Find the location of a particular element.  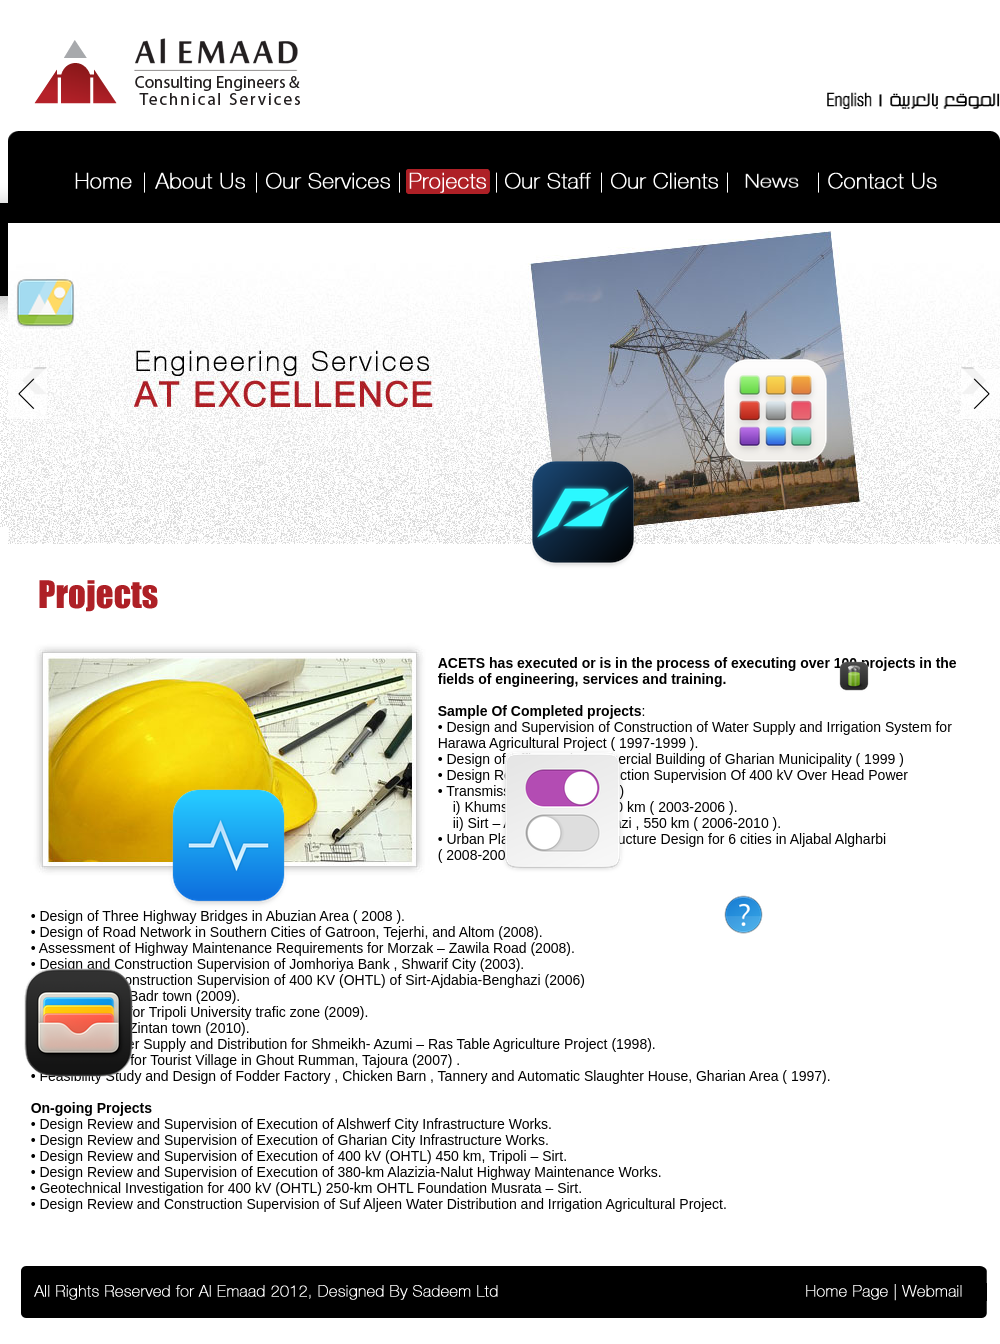

open power management settings is located at coordinates (854, 676).